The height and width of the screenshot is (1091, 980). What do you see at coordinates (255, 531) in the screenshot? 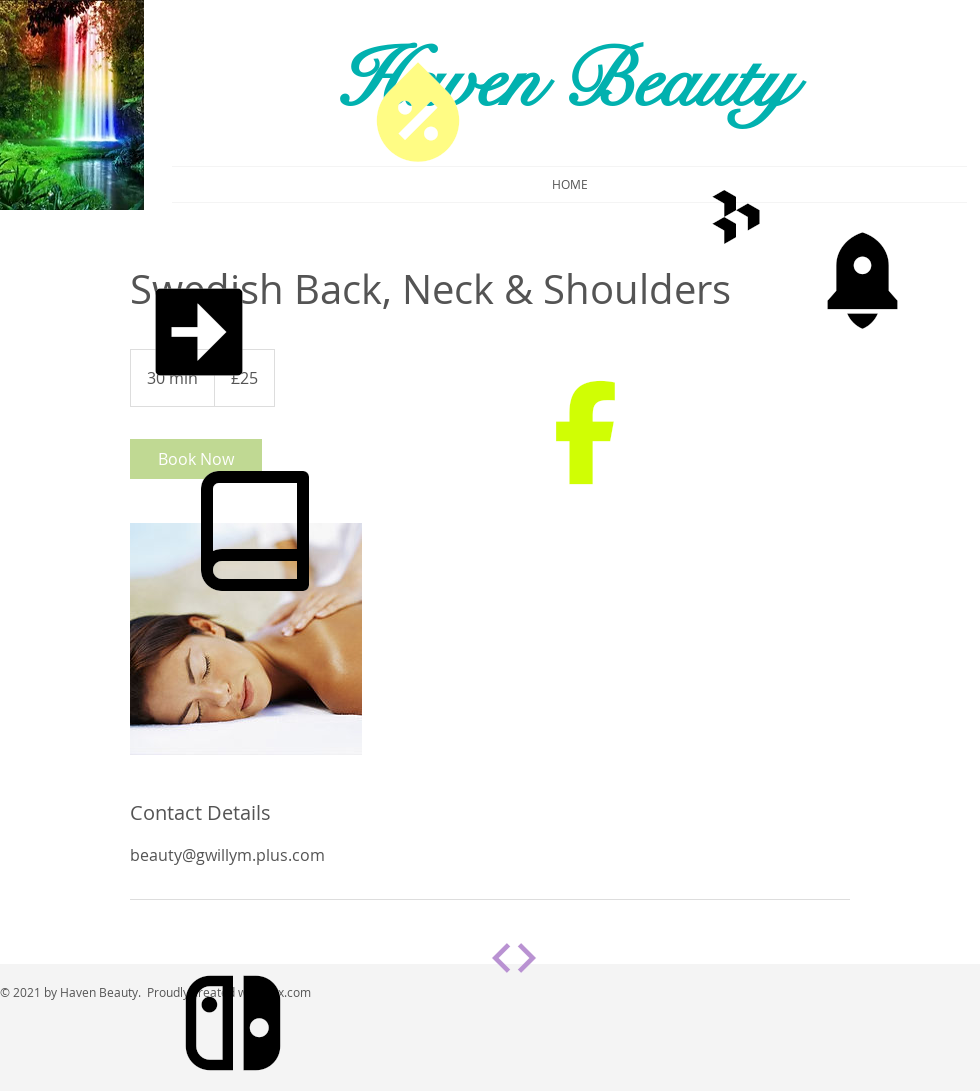
I see `open your library or reading list` at bounding box center [255, 531].